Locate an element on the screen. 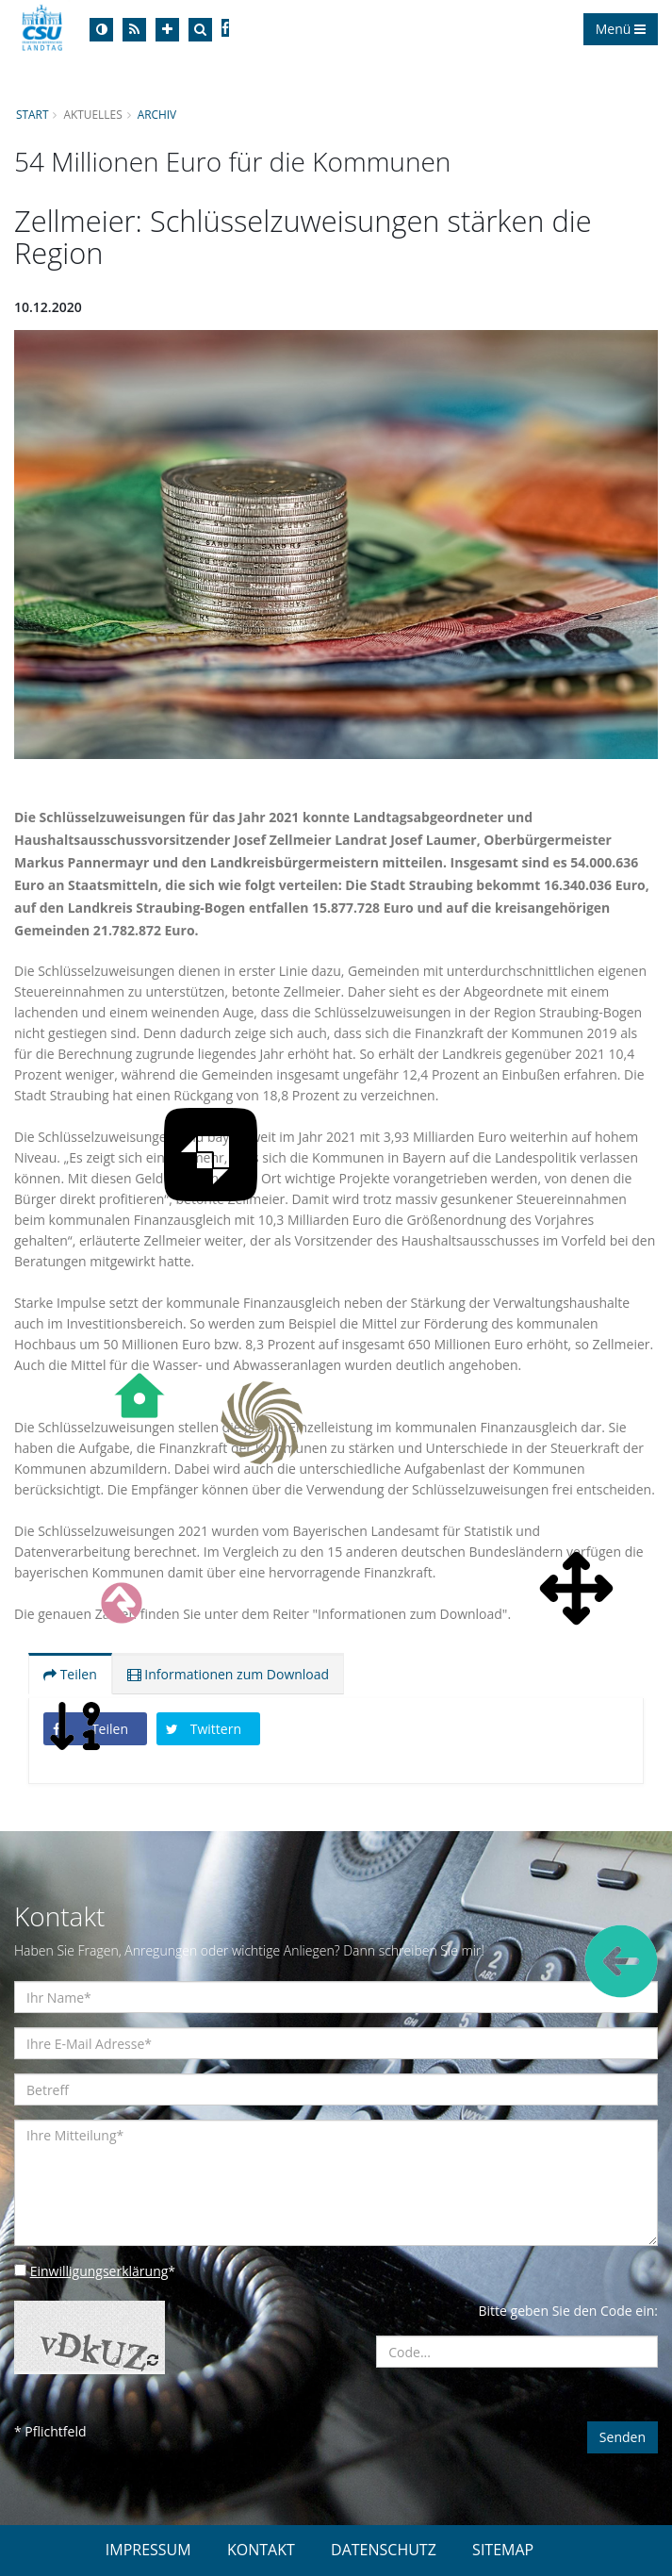 This screenshot has width=672, height=2576. navigate to home screen is located at coordinates (139, 1397).